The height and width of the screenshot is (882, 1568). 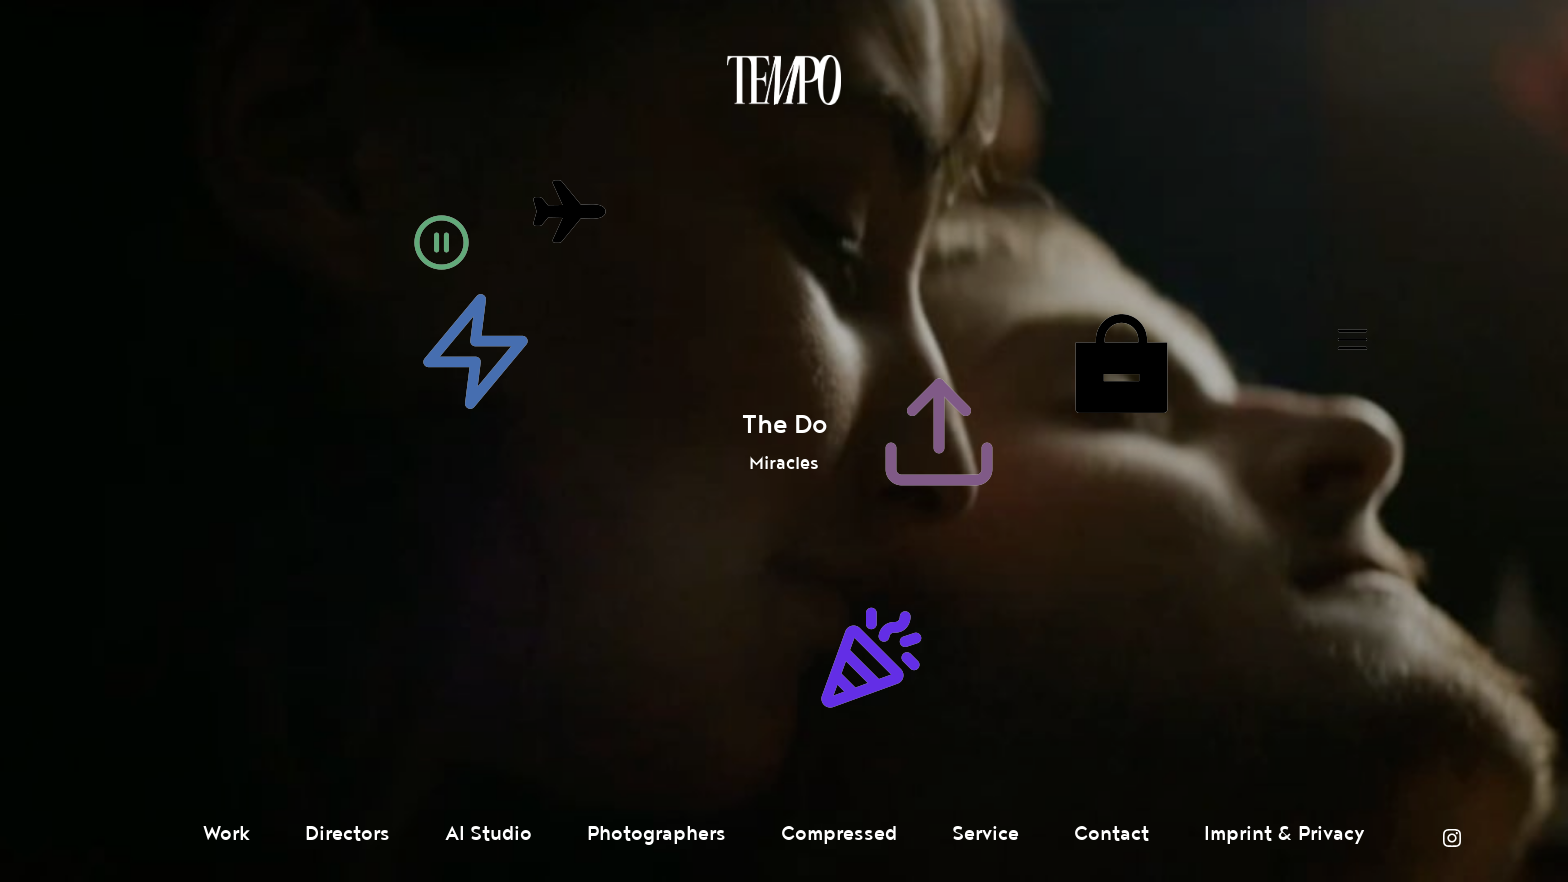 What do you see at coordinates (475, 351) in the screenshot?
I see `indicates quick actions or instant features` at bounding box center [475, 351].